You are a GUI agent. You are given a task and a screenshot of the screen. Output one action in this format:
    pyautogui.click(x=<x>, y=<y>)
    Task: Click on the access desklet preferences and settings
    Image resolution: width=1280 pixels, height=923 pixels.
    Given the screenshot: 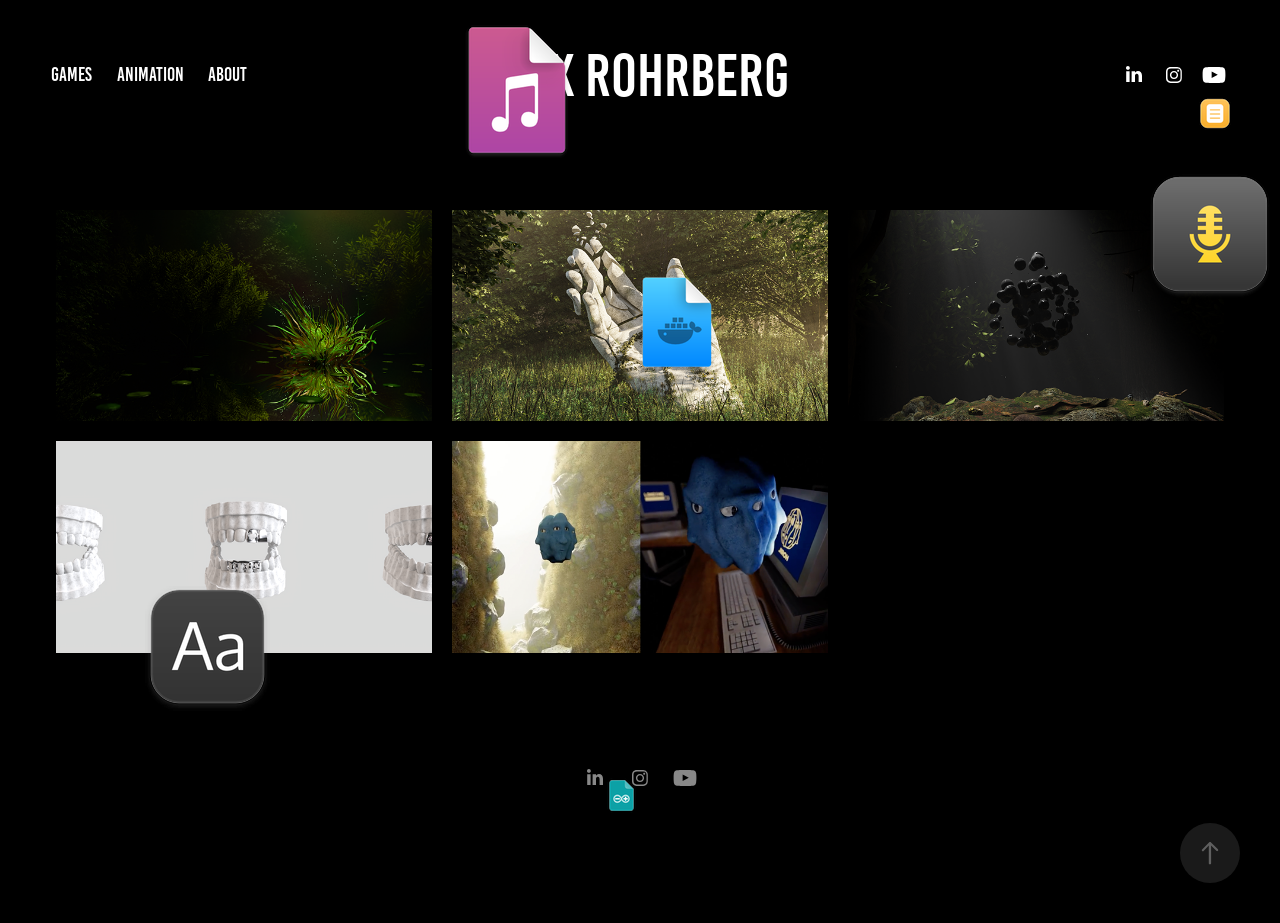 What is the action you would take?
    pyautogui.click(x=1215, y=114)
    